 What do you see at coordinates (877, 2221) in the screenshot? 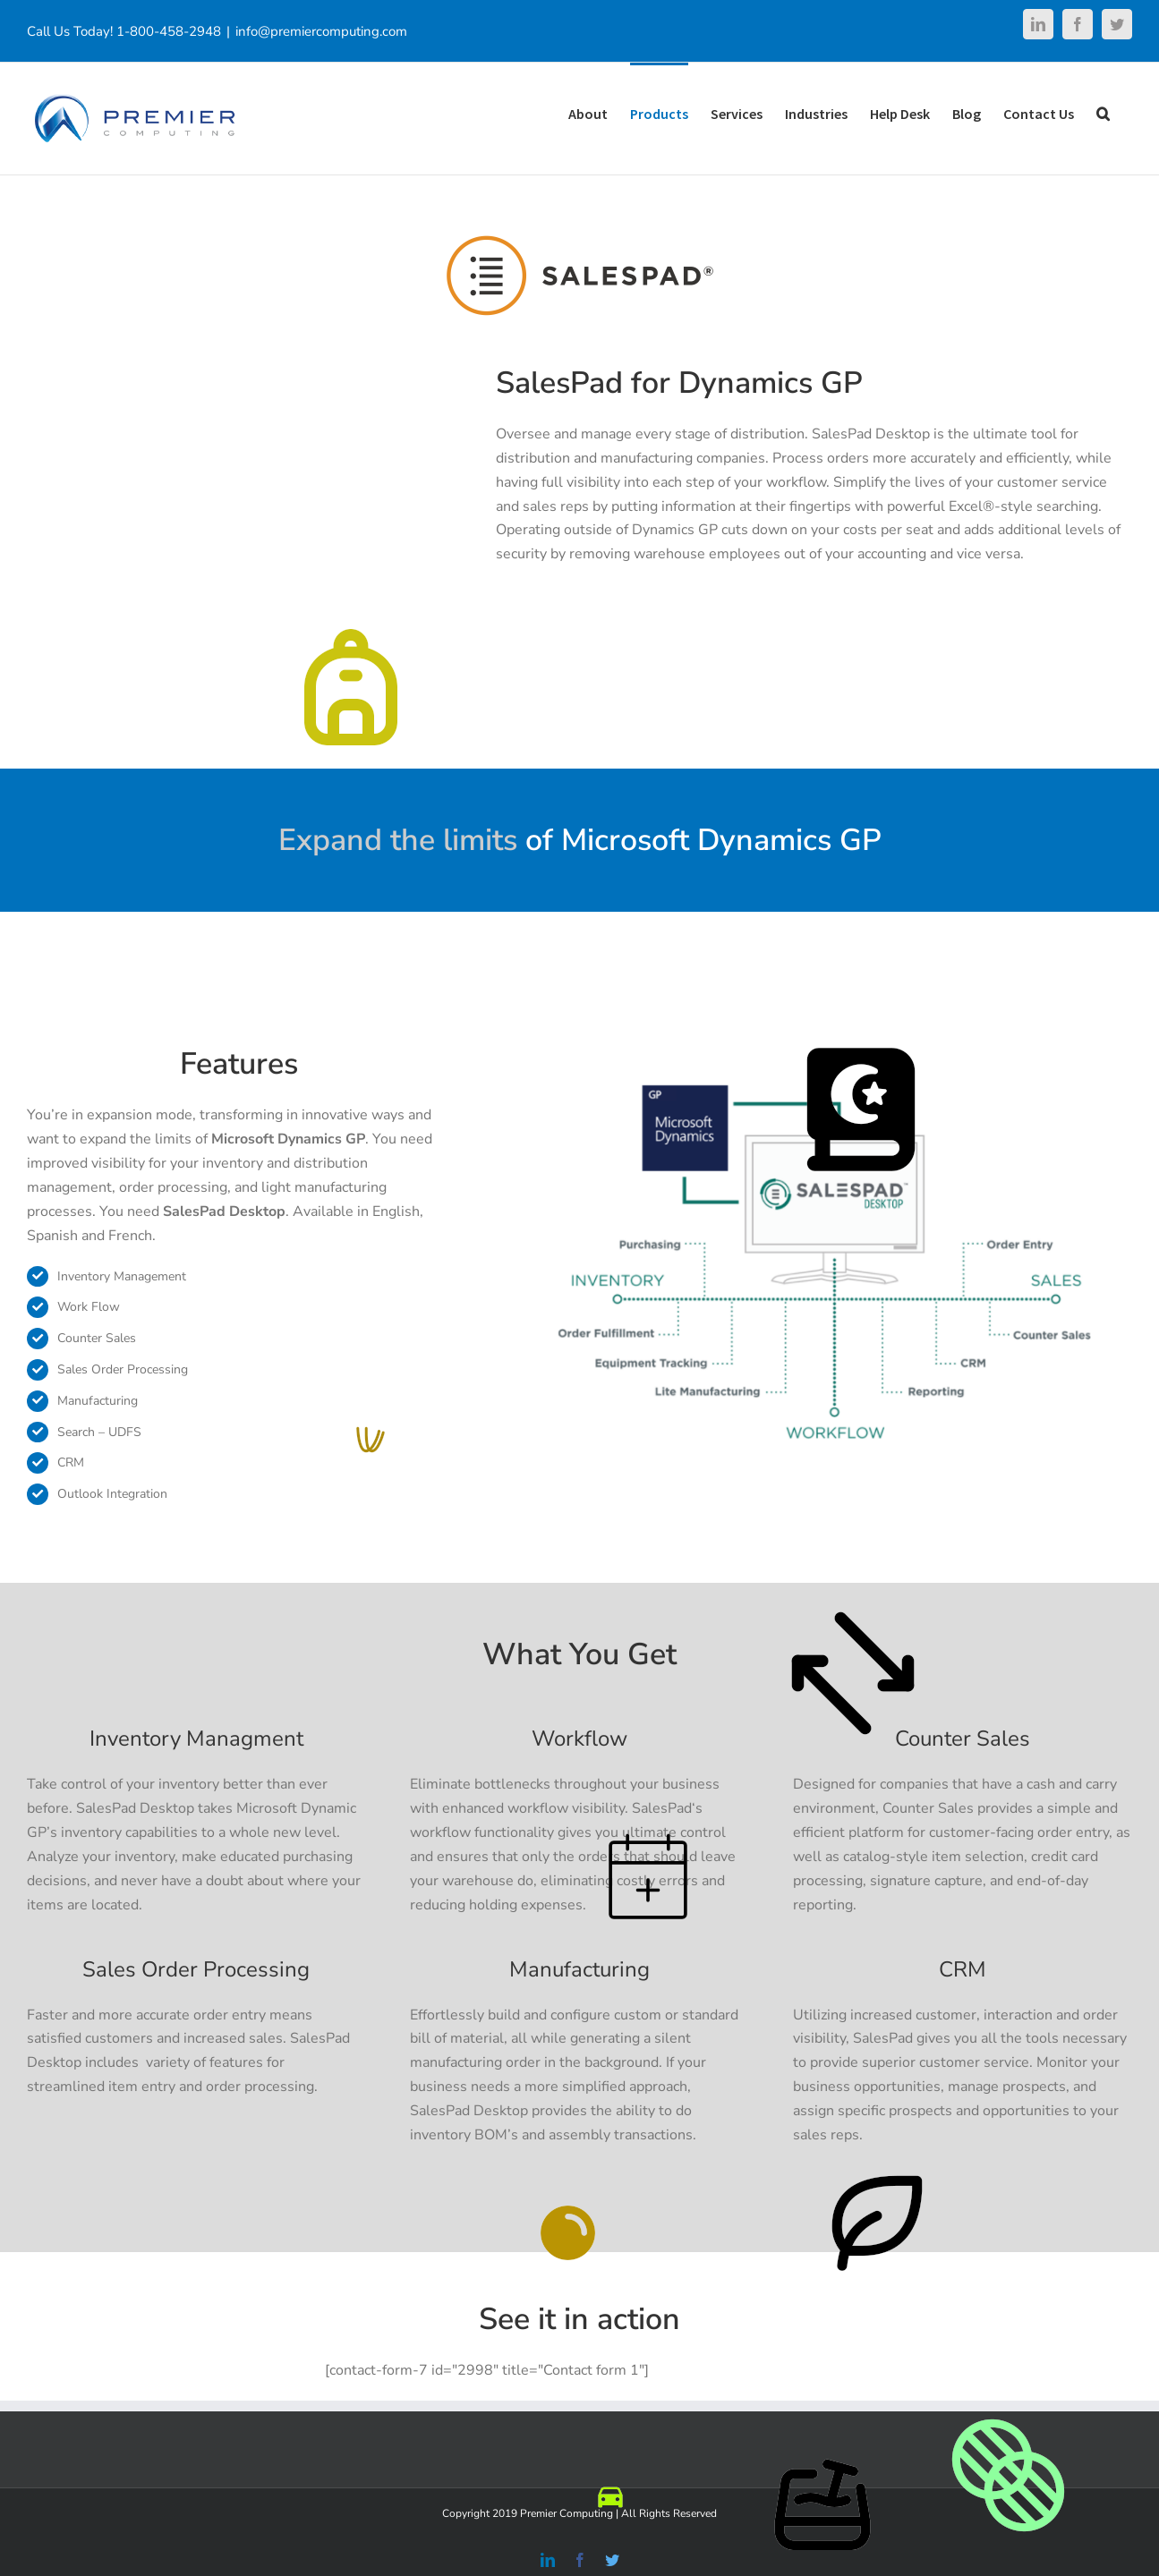
I see `view eco-friendly or sustainable options` at bounding box center [877, 2221].